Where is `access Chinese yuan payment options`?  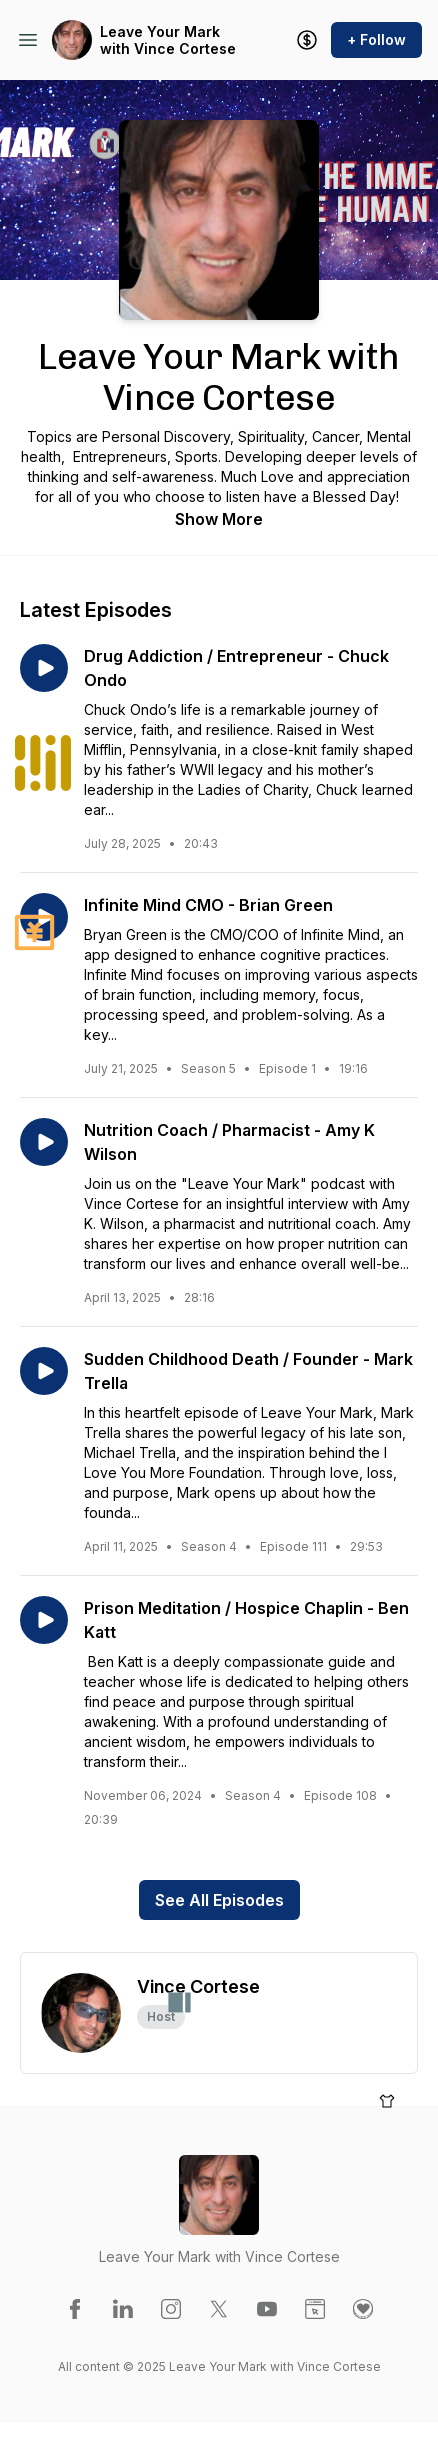 access Chinese yuan payment options is located at coordinates (34, 932).